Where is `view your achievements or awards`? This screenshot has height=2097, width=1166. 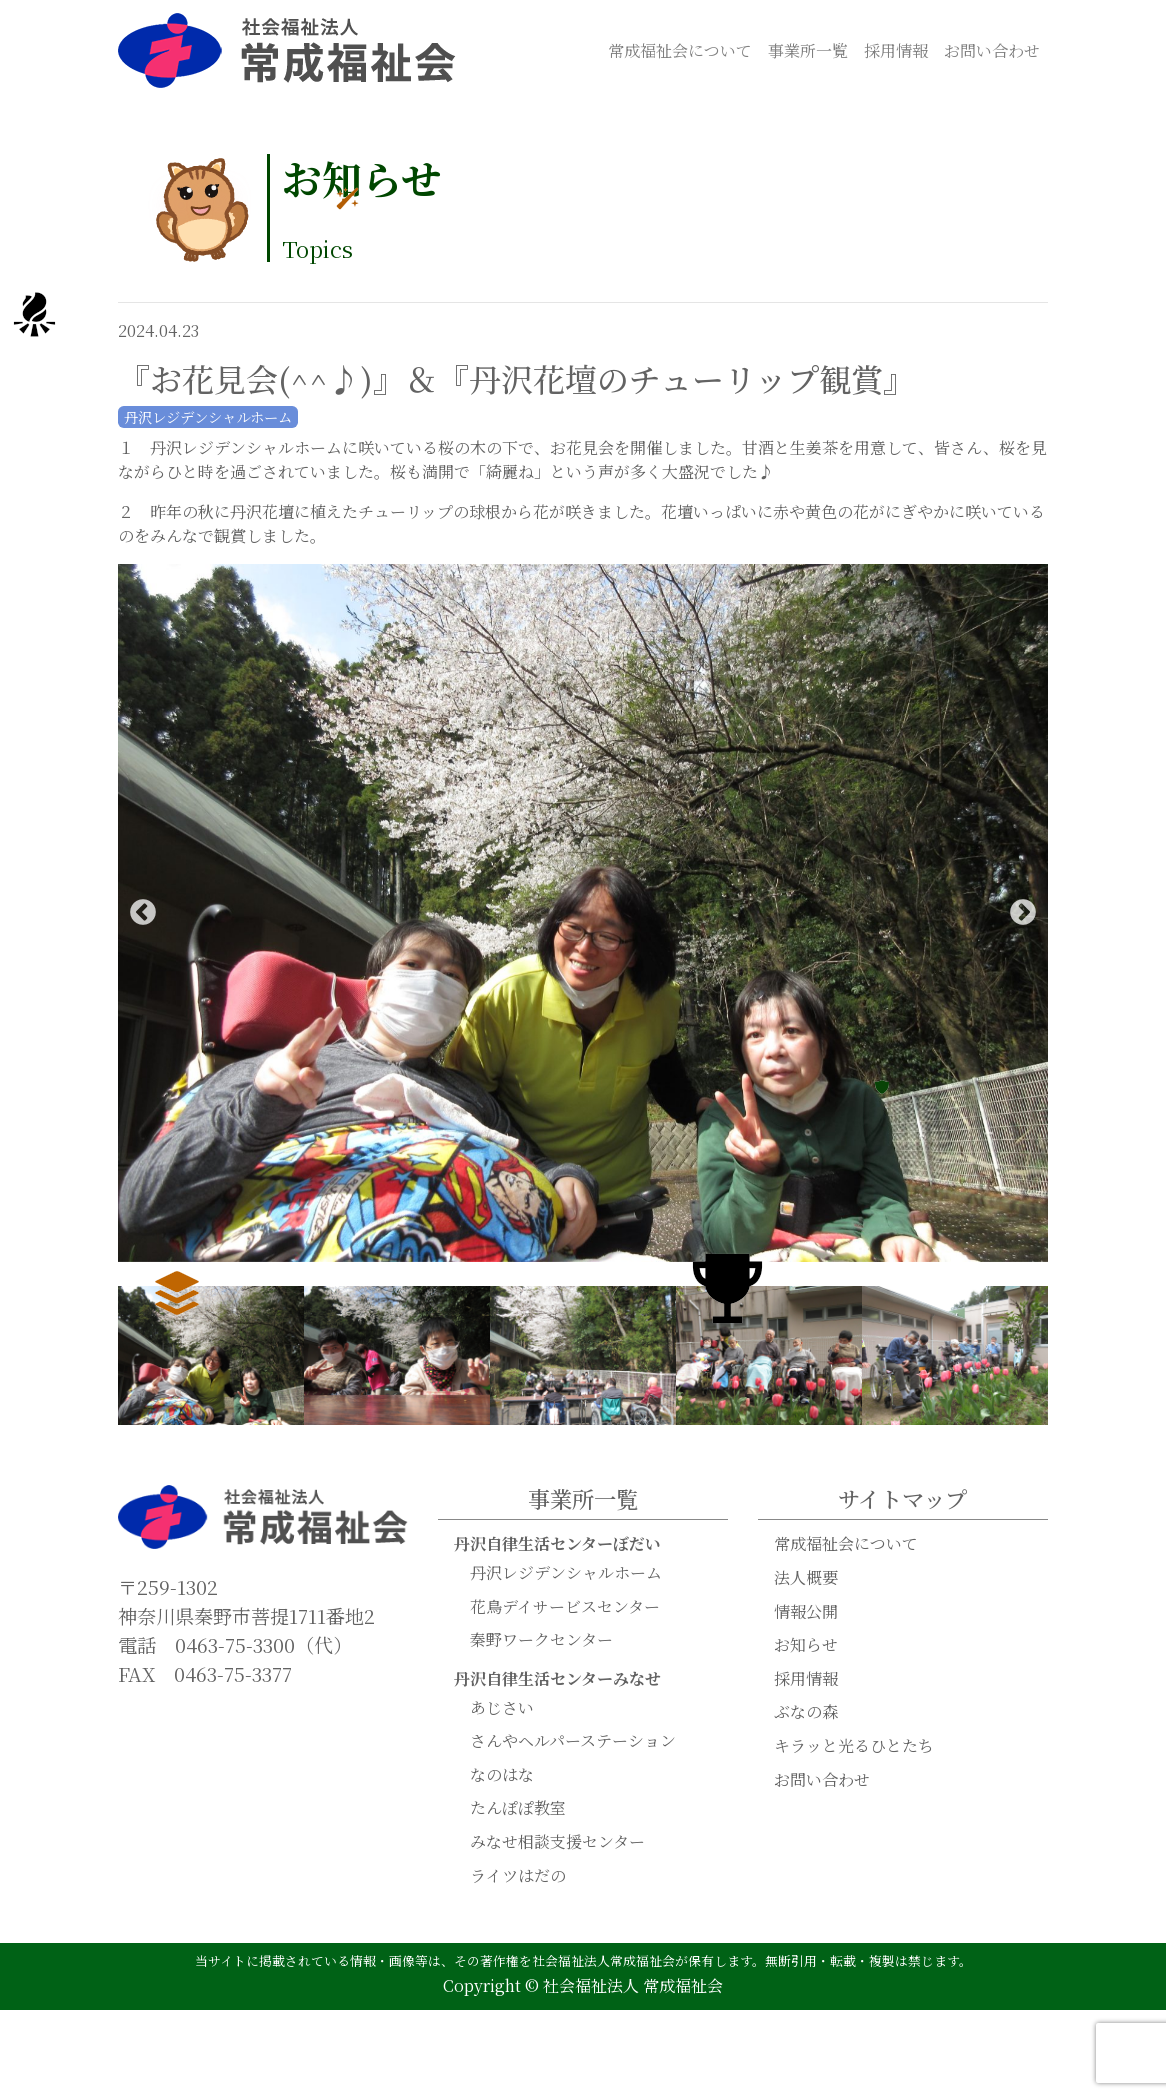
view your achievements or awards is located at coordinates (727, 1288).